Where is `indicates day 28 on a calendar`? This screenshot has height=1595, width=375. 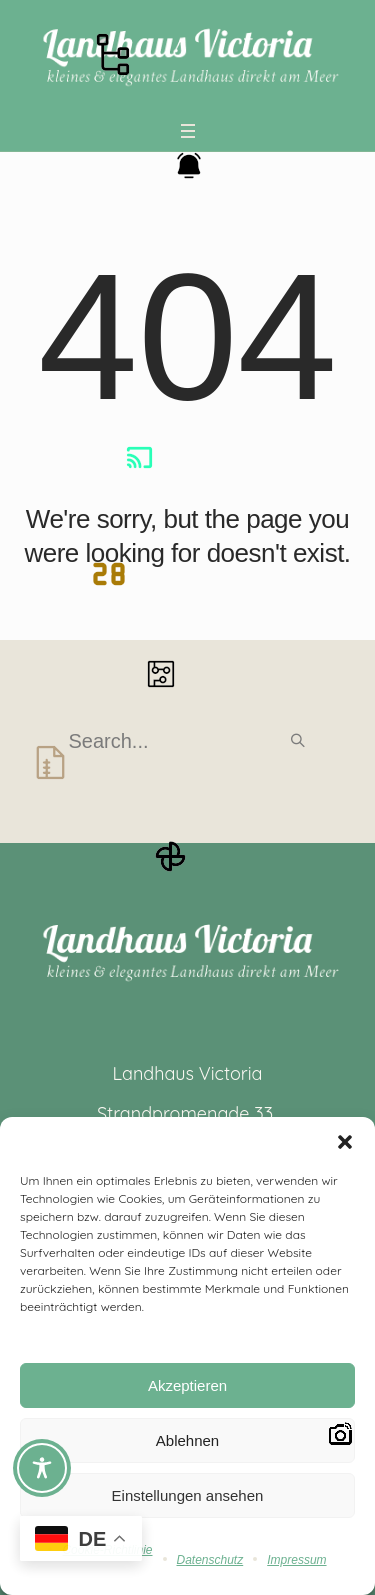 indicates day 28 on a calendar is located at coordinates (109, 574).